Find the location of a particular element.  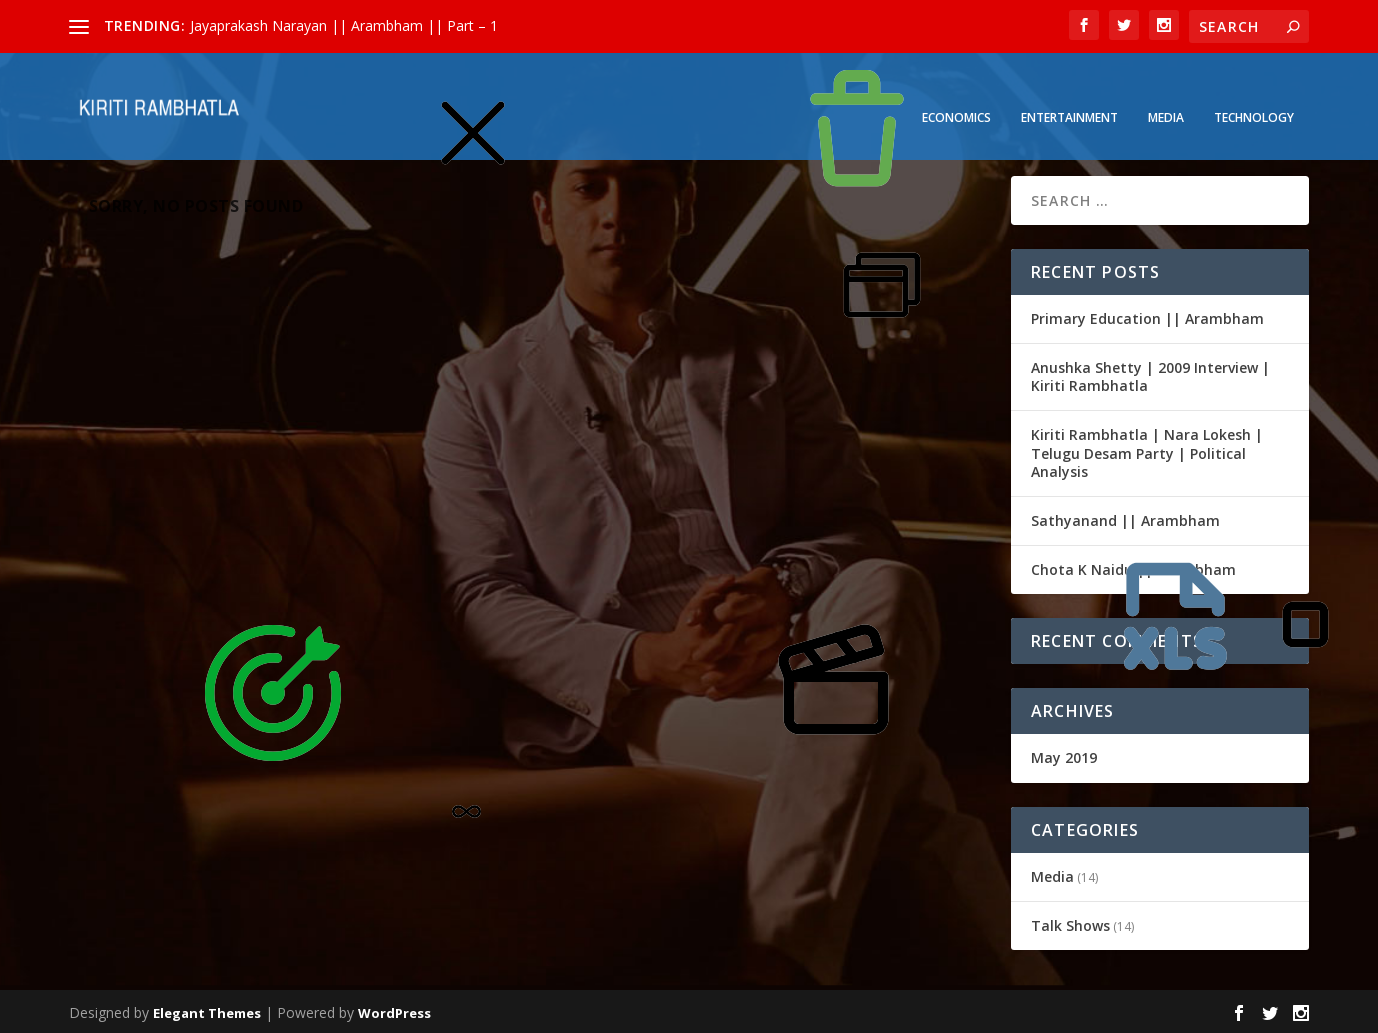

access video or movie content is located at coordinates (836, 682).